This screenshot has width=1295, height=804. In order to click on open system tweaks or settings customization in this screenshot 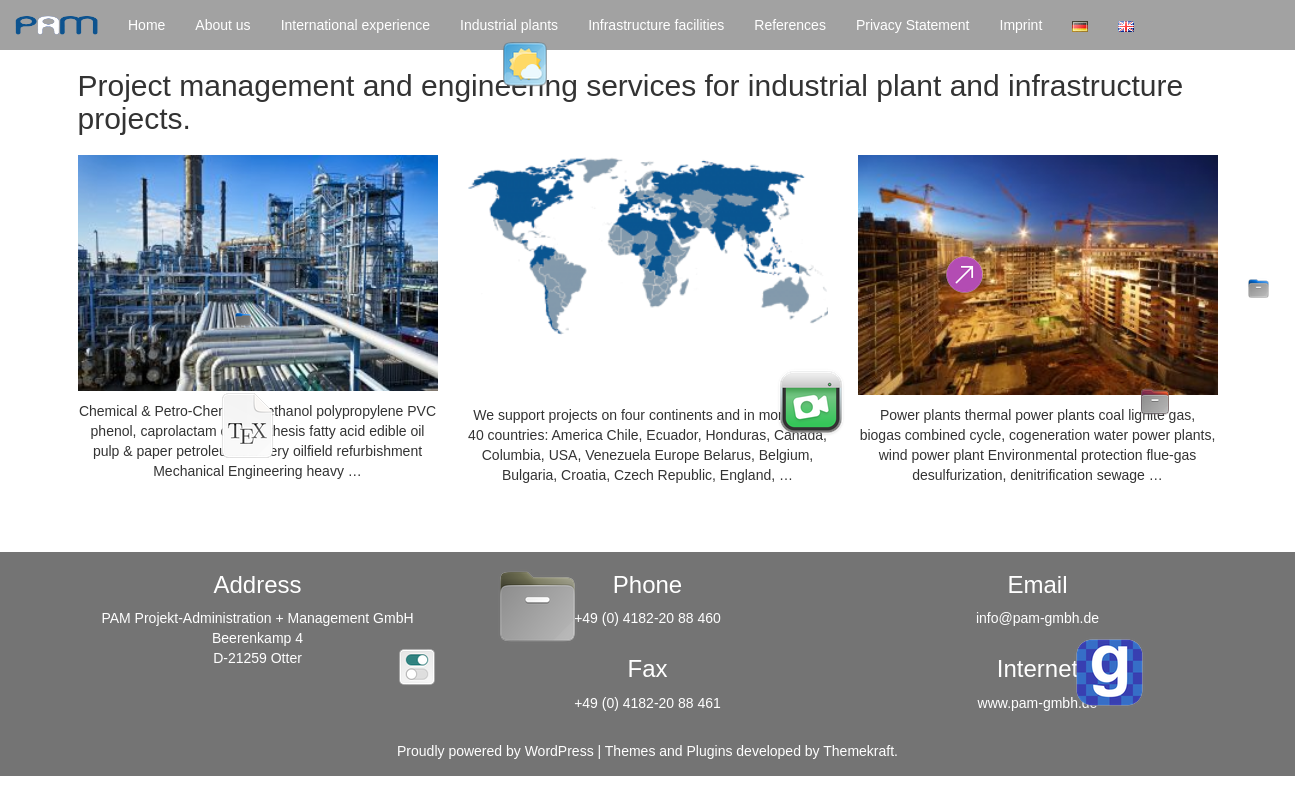, I will do `click(417, 667)`.